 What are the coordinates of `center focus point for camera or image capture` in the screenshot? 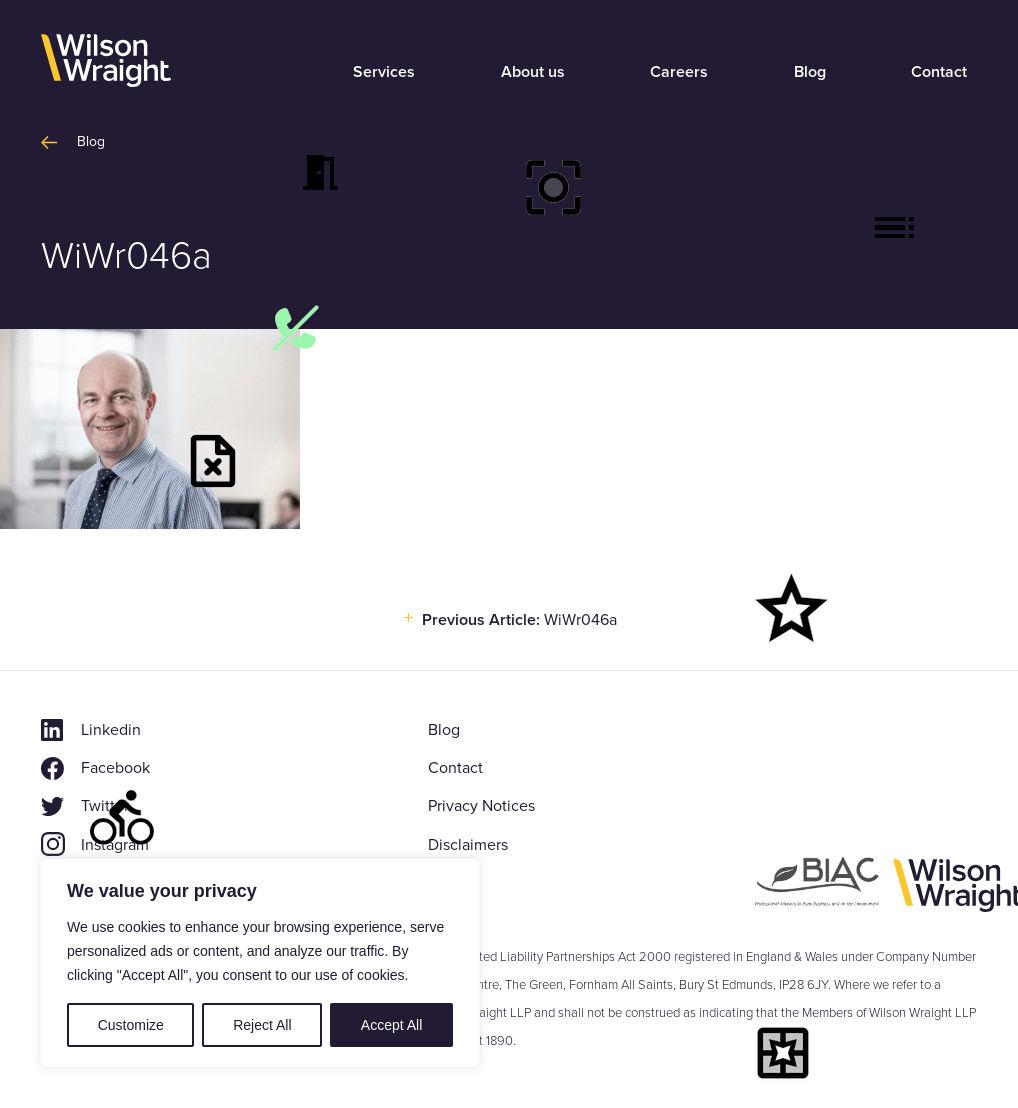 It's located at (553, 187).